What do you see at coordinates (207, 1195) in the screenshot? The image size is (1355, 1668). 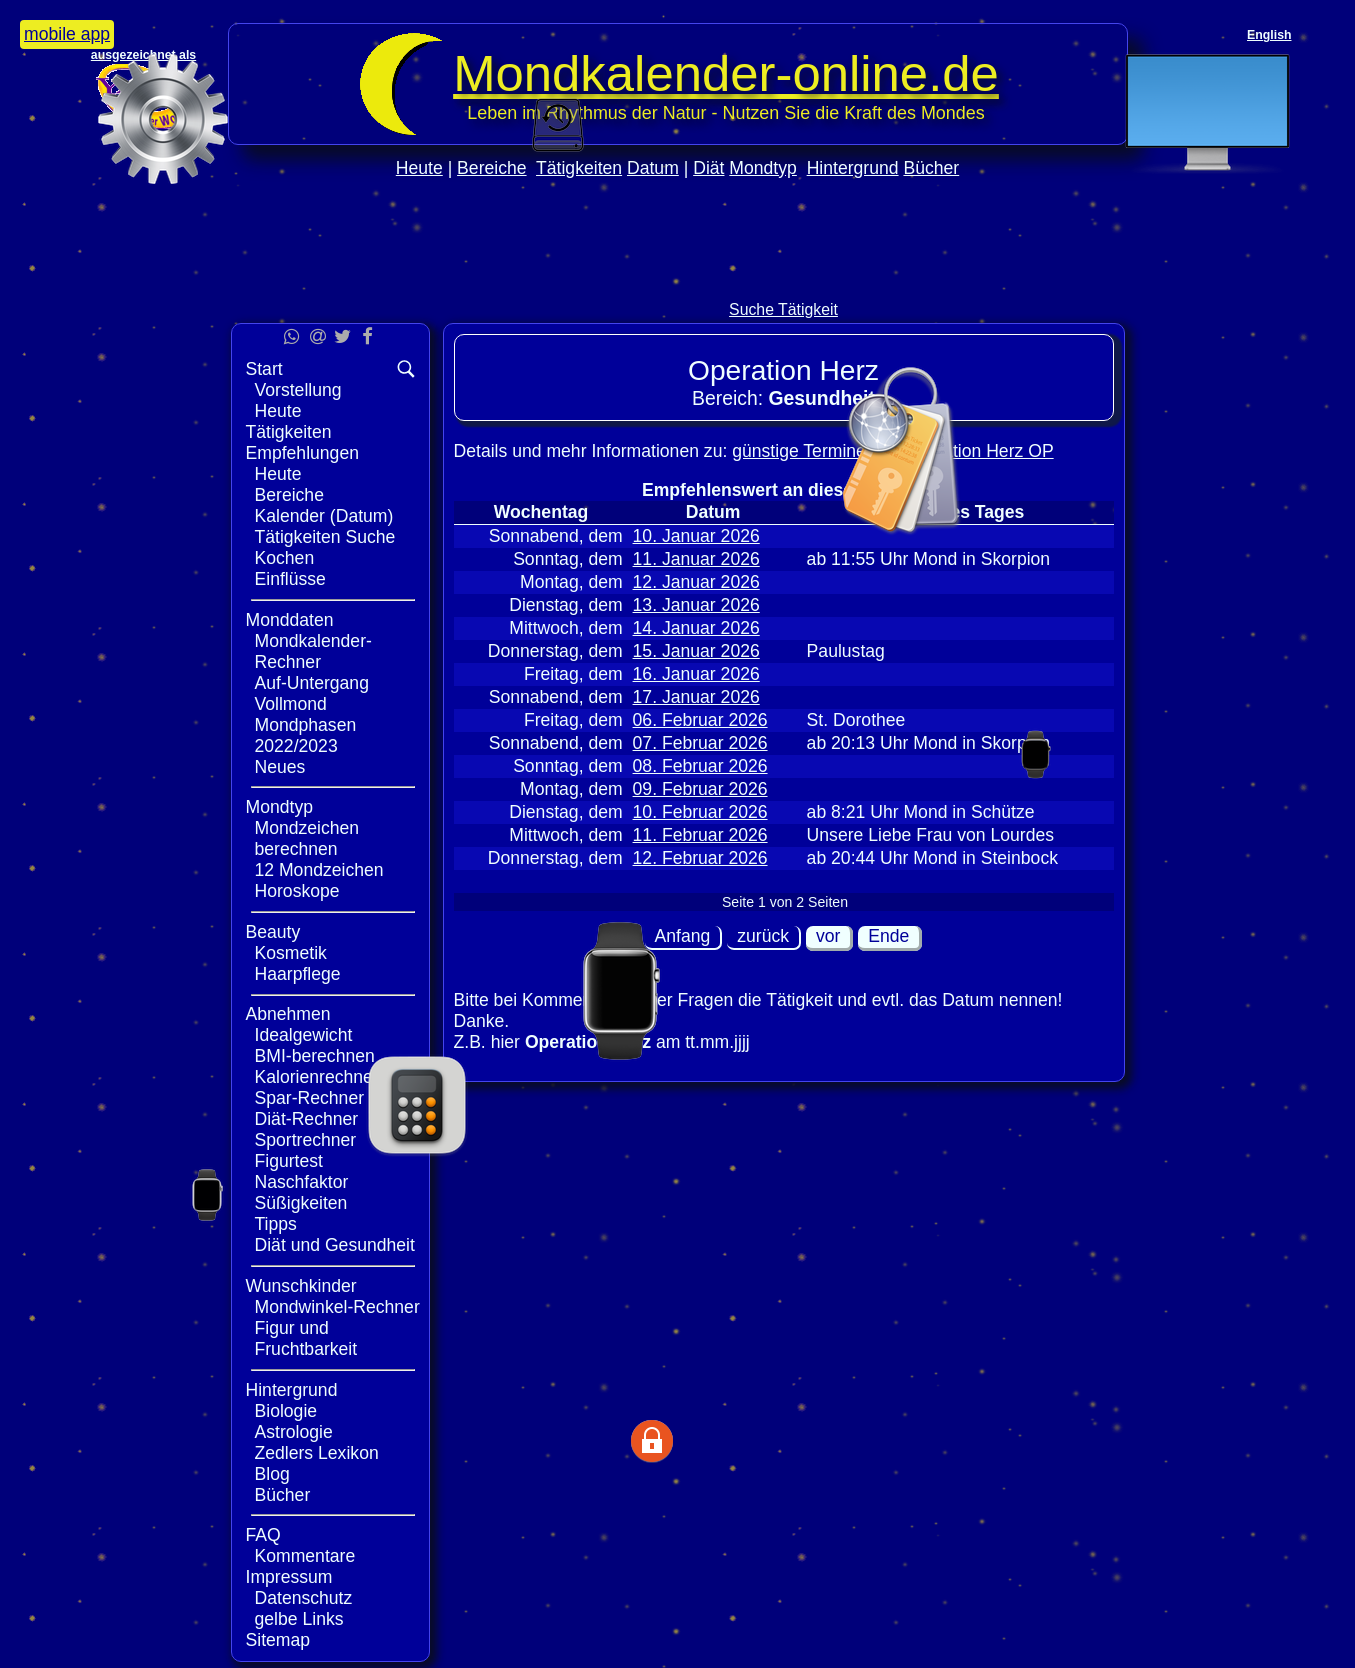 I see `manage your connected Apple Watch SE` at bounding box center [207, 1195].